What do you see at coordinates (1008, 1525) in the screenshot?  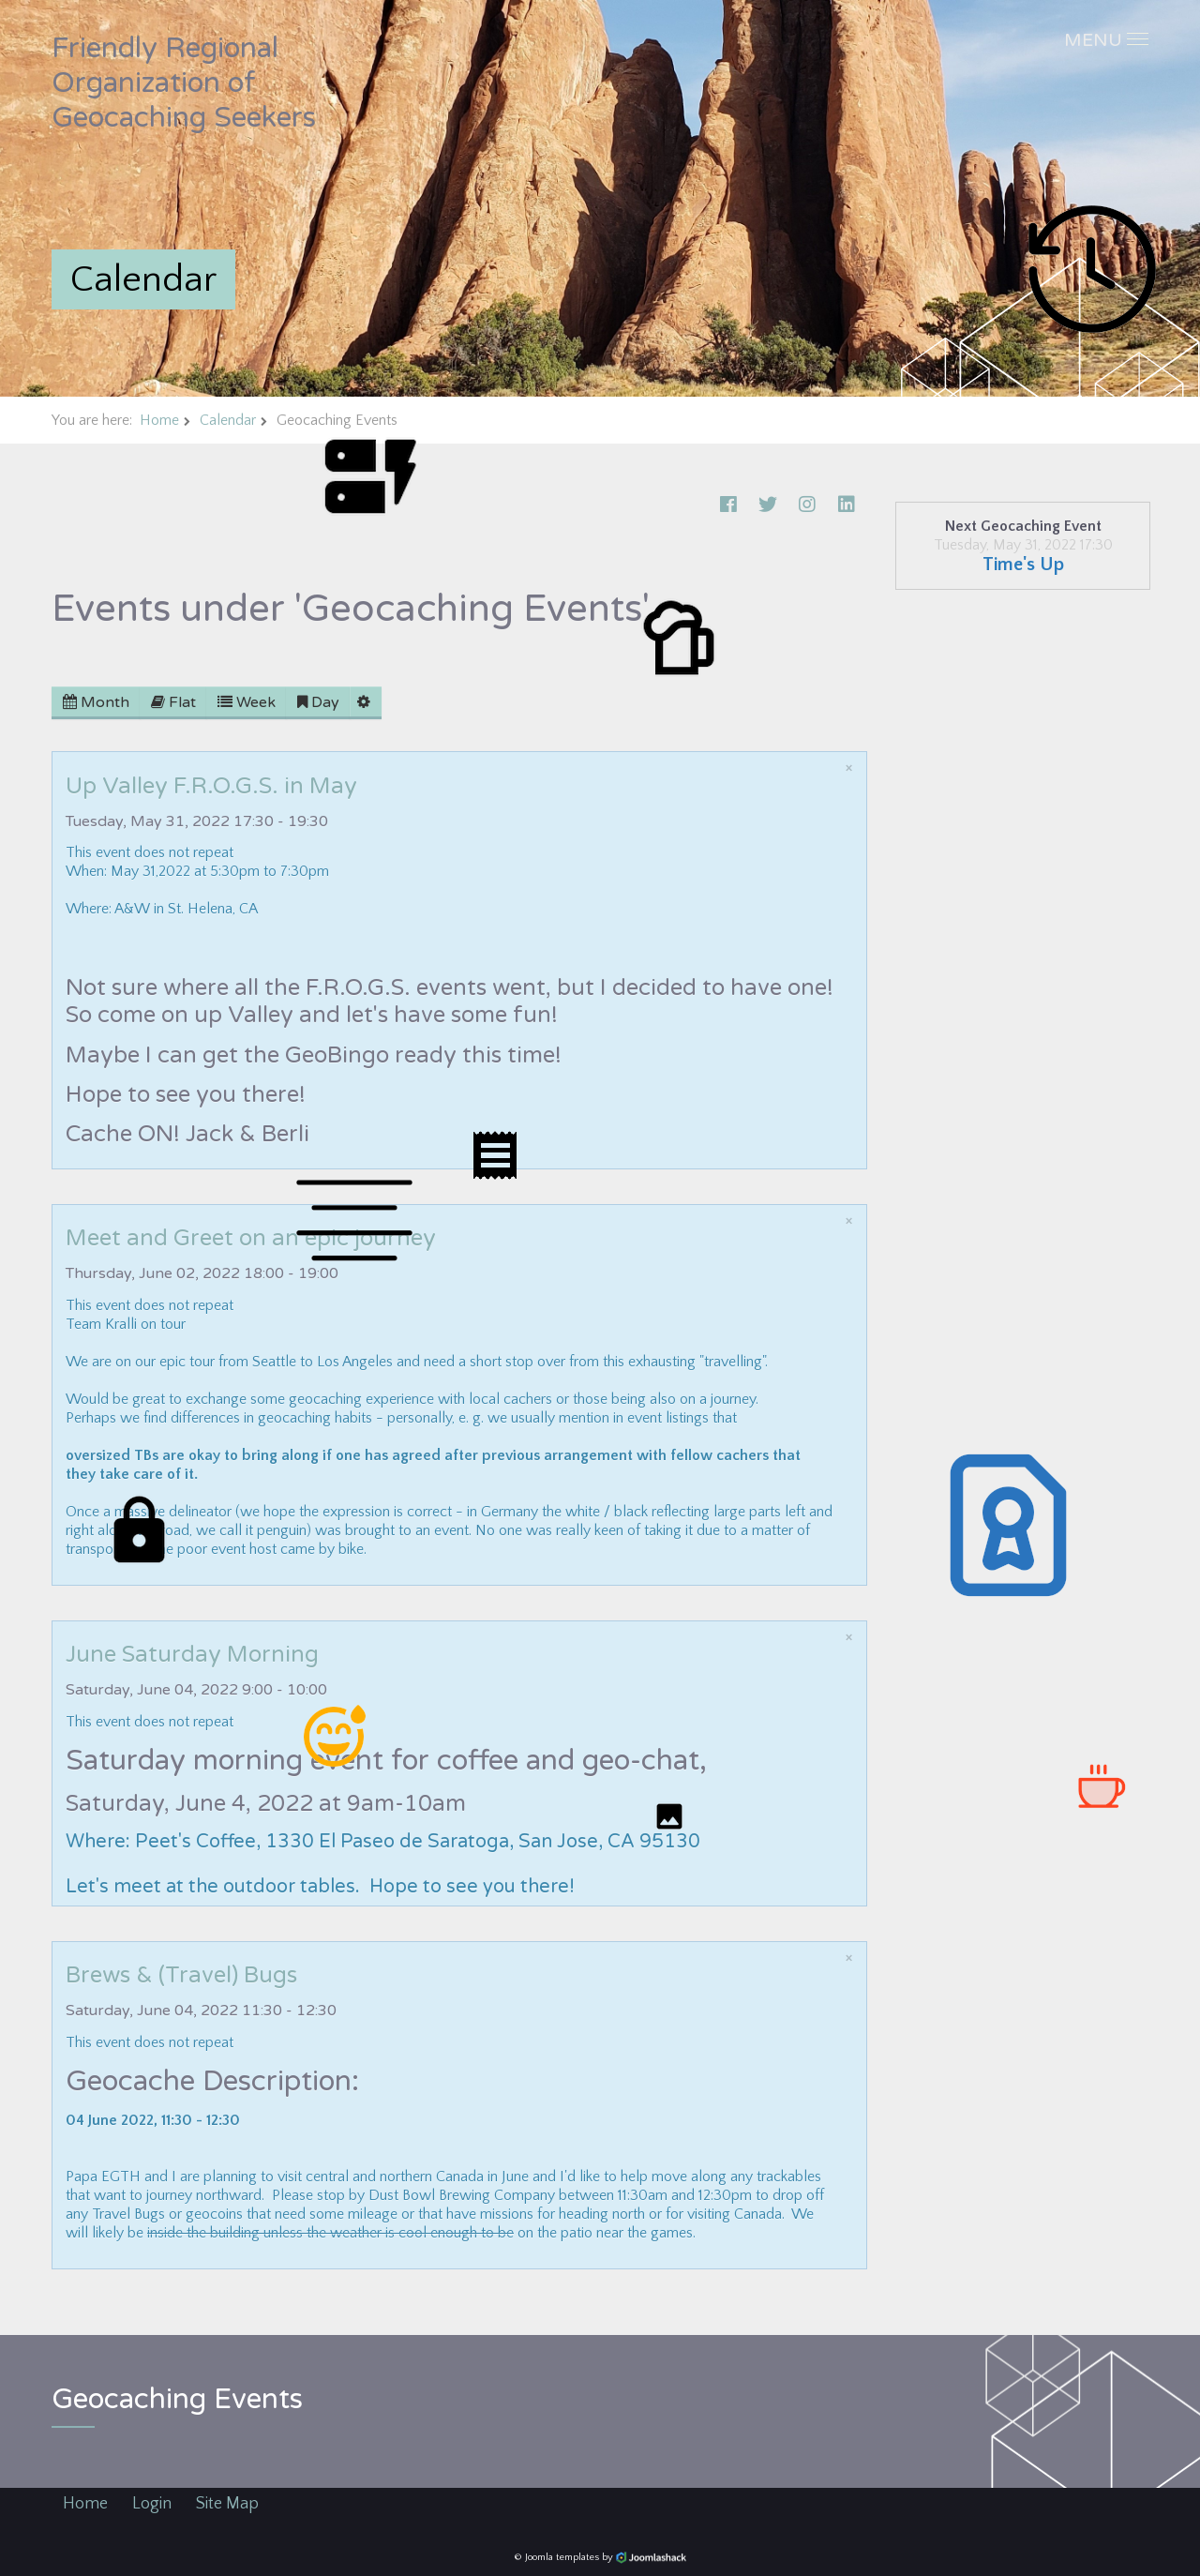 I see `view certified or verified document` at bounding box center [1008, 1525].